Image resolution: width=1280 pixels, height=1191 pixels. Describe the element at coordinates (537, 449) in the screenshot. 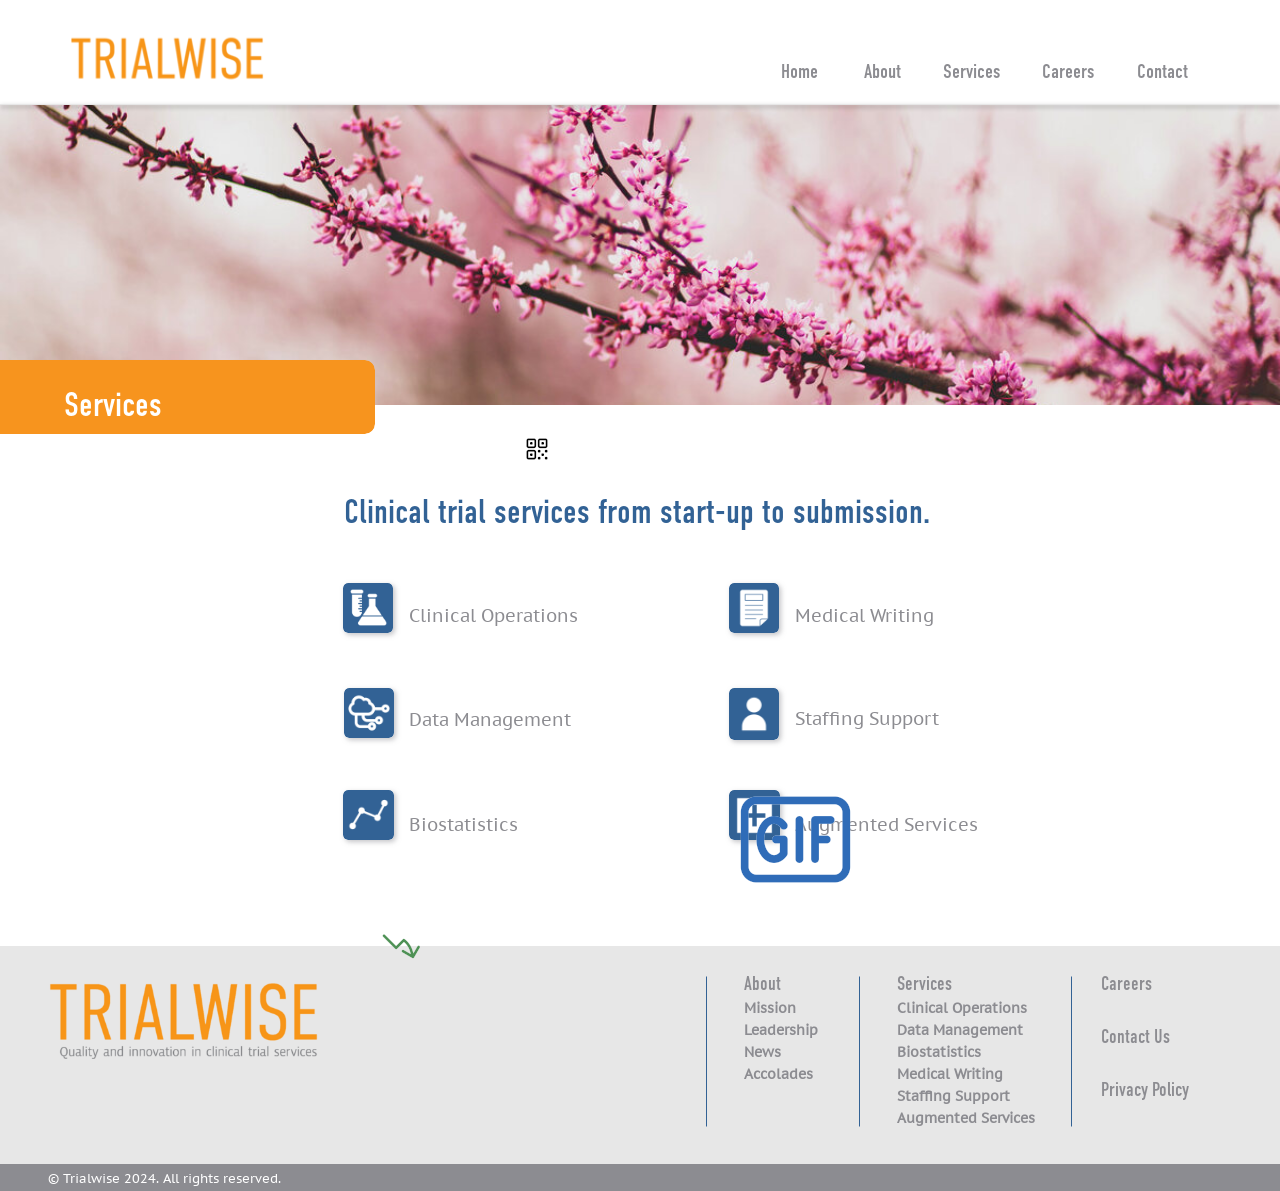

I see `scan or generate a qr code` at that location.